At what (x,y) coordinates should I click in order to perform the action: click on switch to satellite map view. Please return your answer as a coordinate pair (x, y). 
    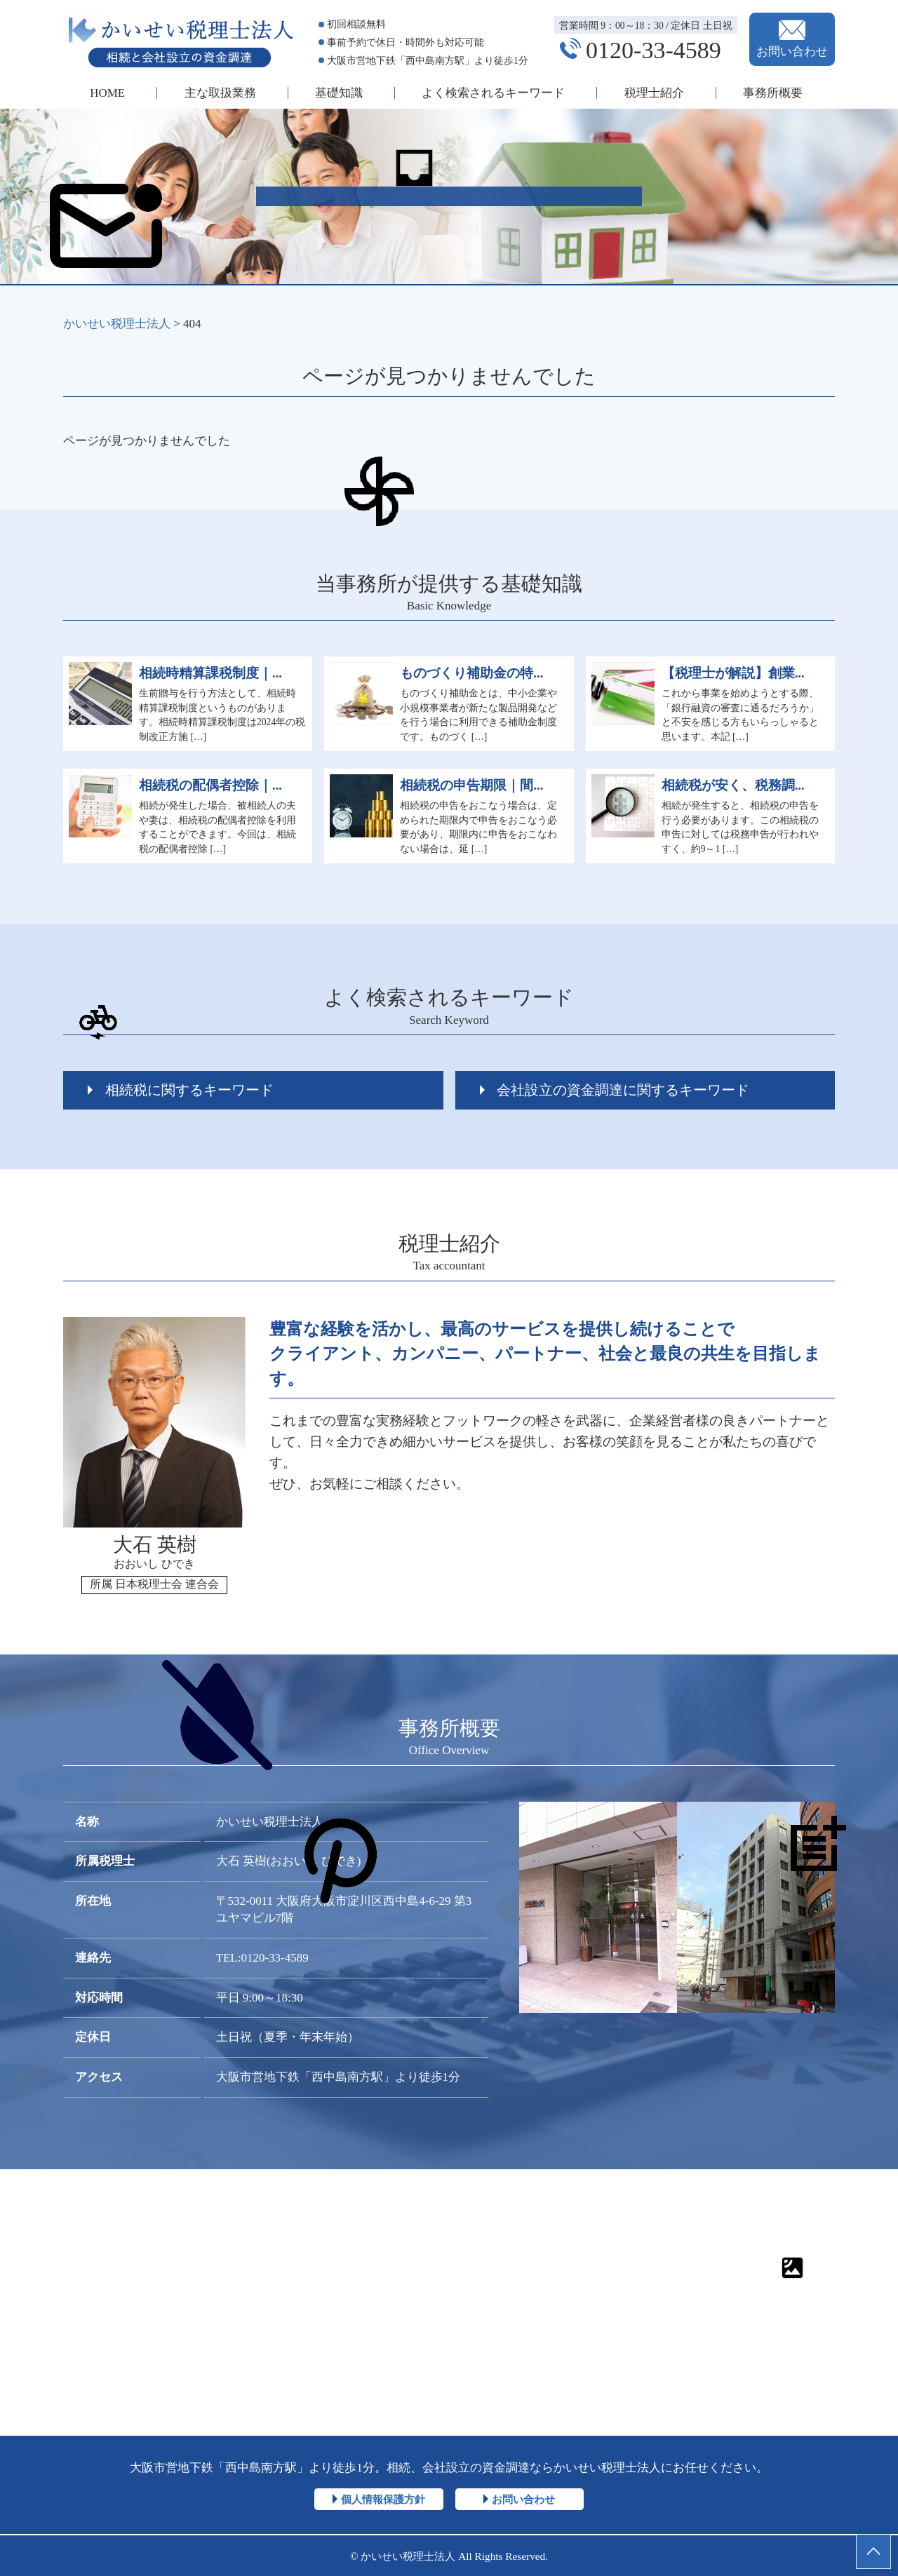
    Looking at the image, I should click on (792, 2267).